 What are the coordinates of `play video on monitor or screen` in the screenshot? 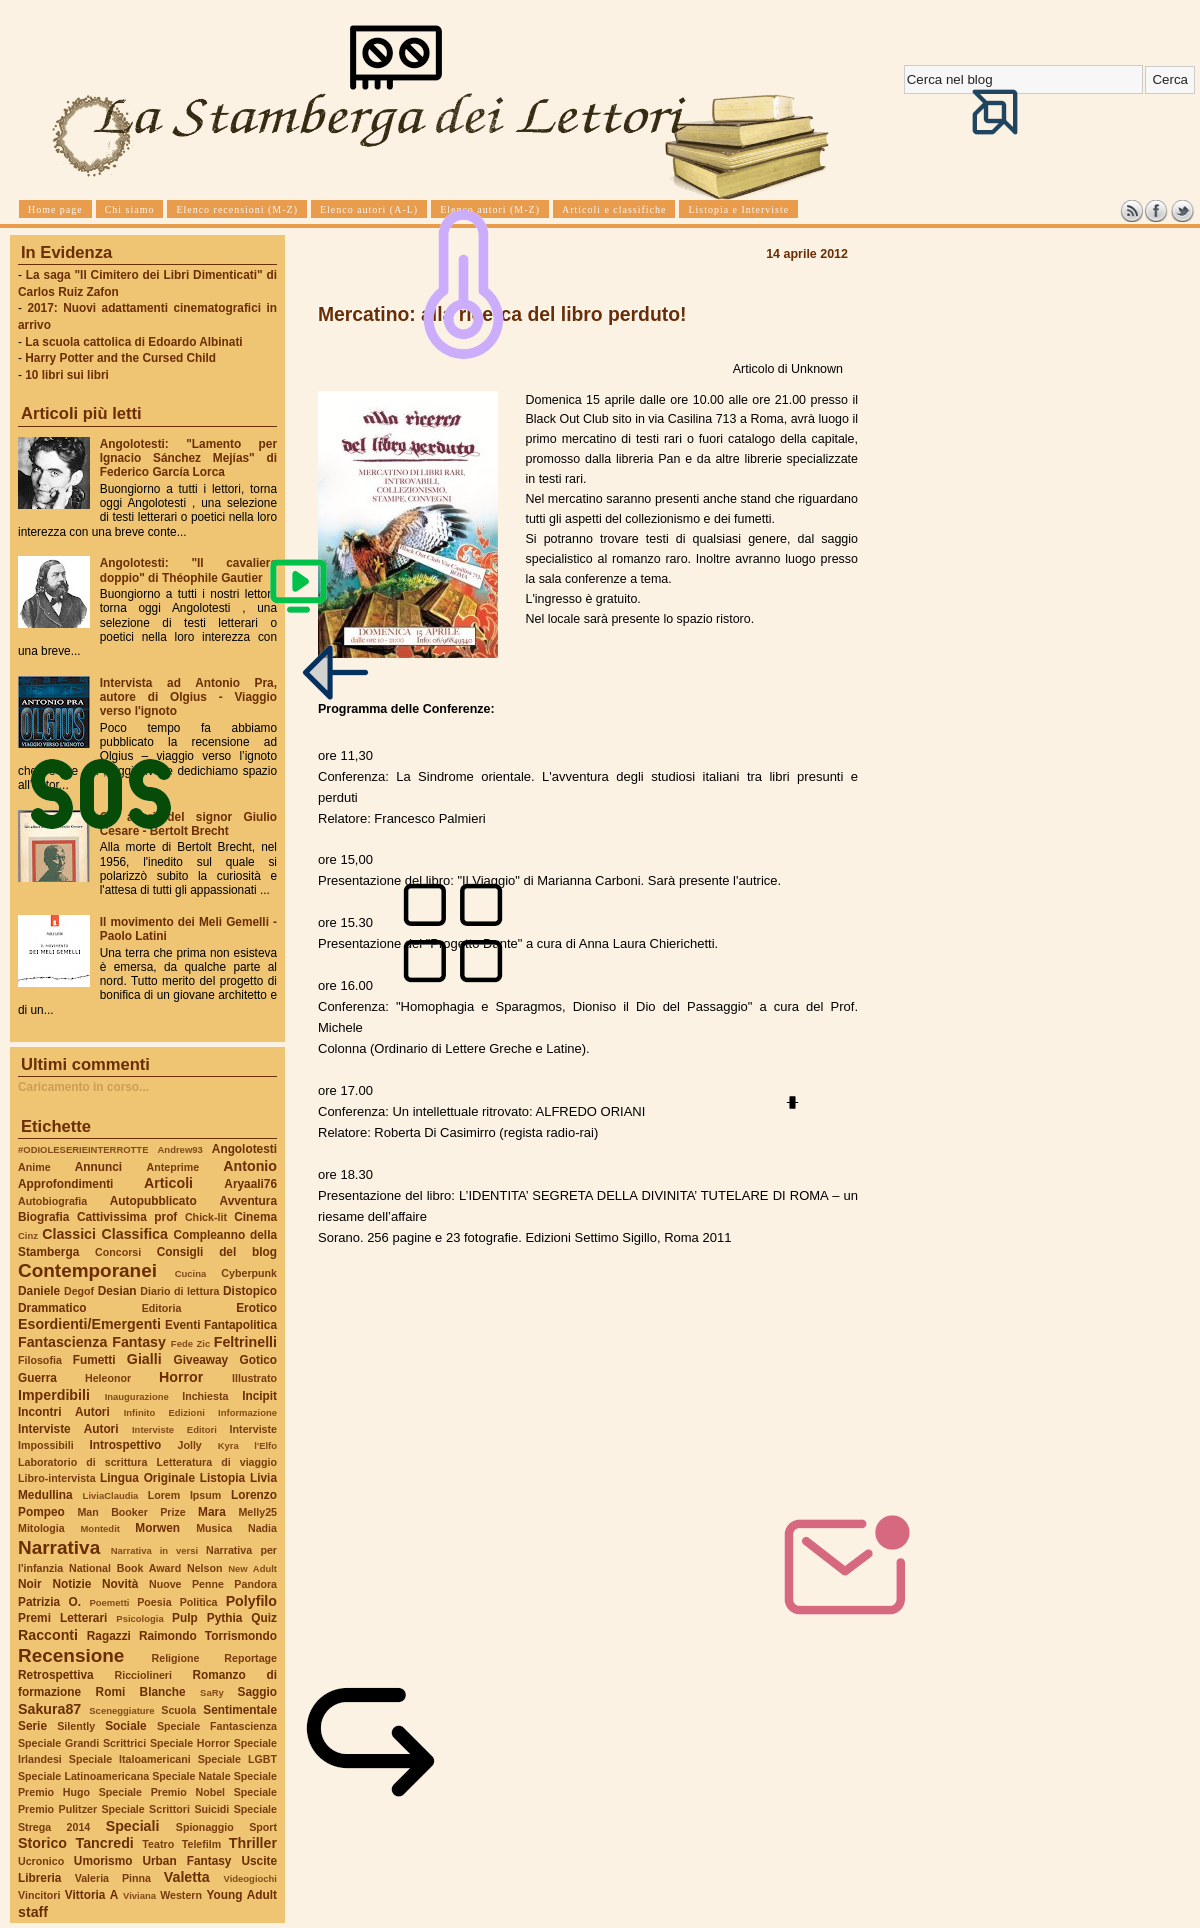 It's located at (298, 583).